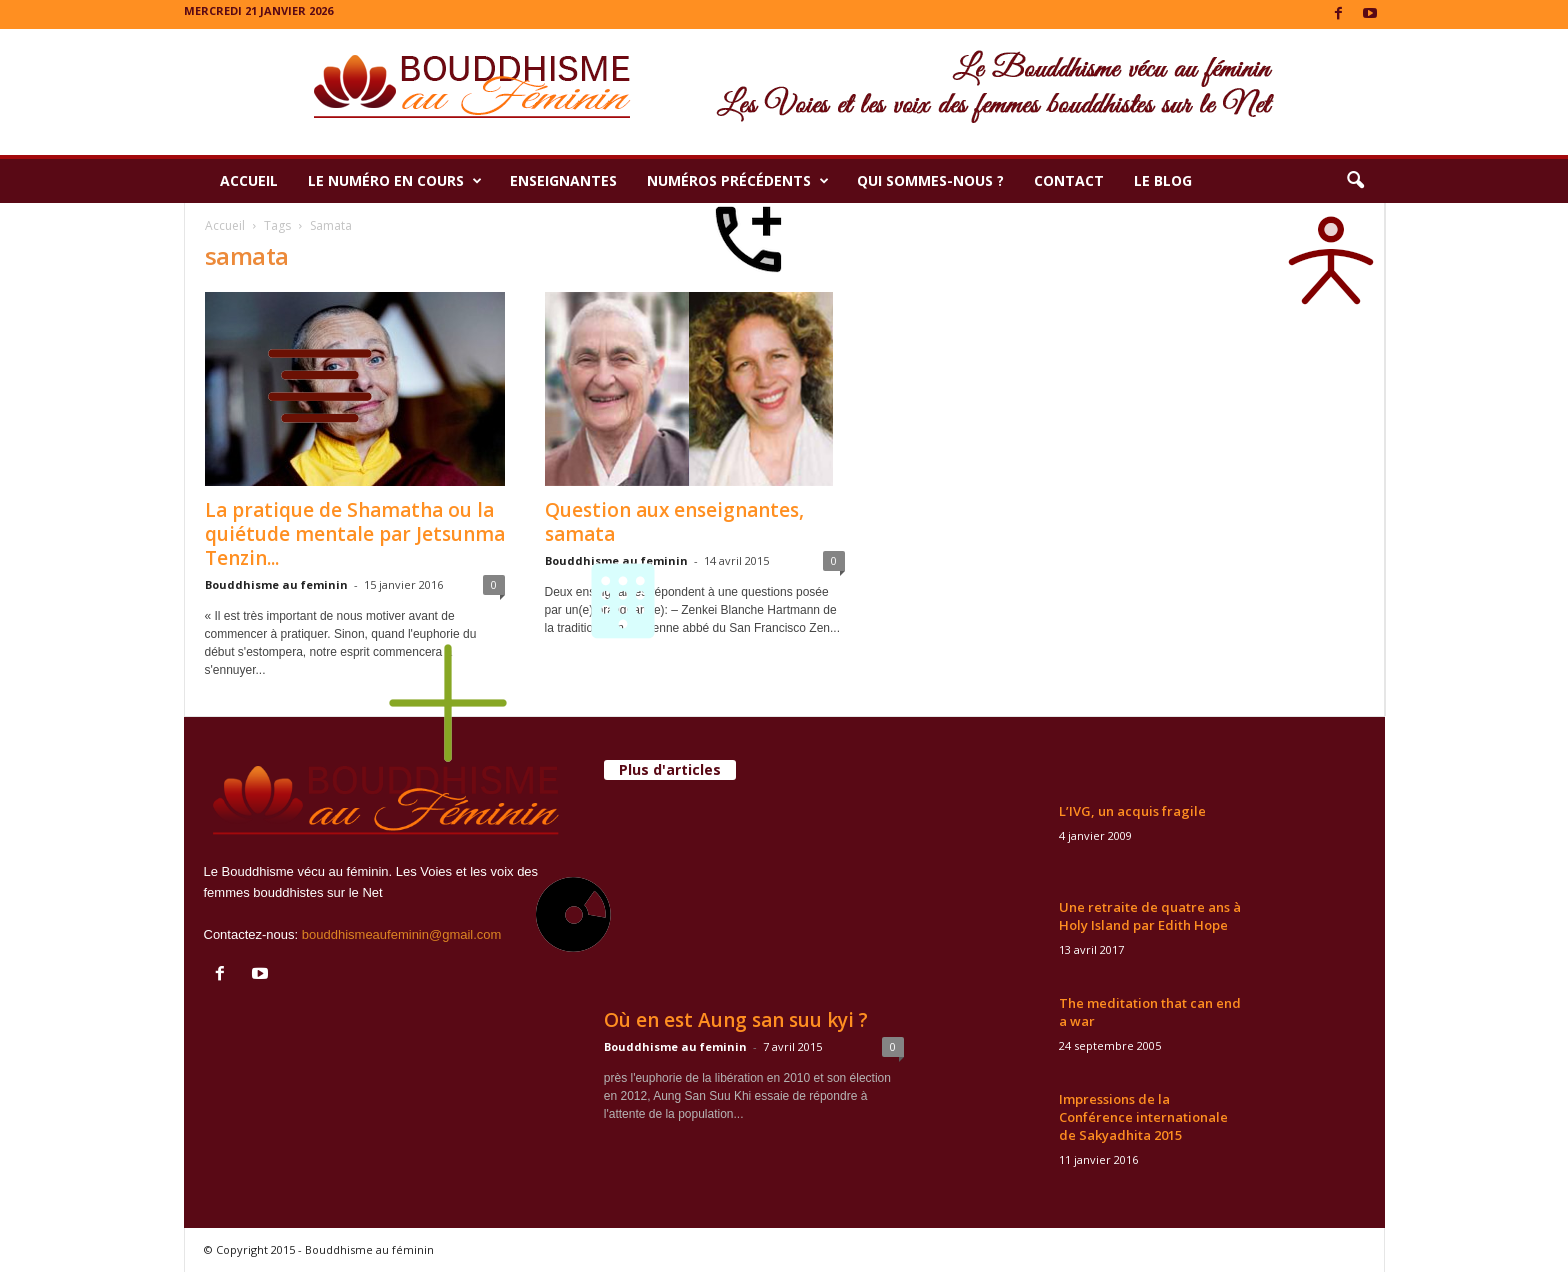 This screenshot has height=1272, width=1568. Describe the element at coordinates (1331, 262) in the screenshot. I see `view user profile` at that location.